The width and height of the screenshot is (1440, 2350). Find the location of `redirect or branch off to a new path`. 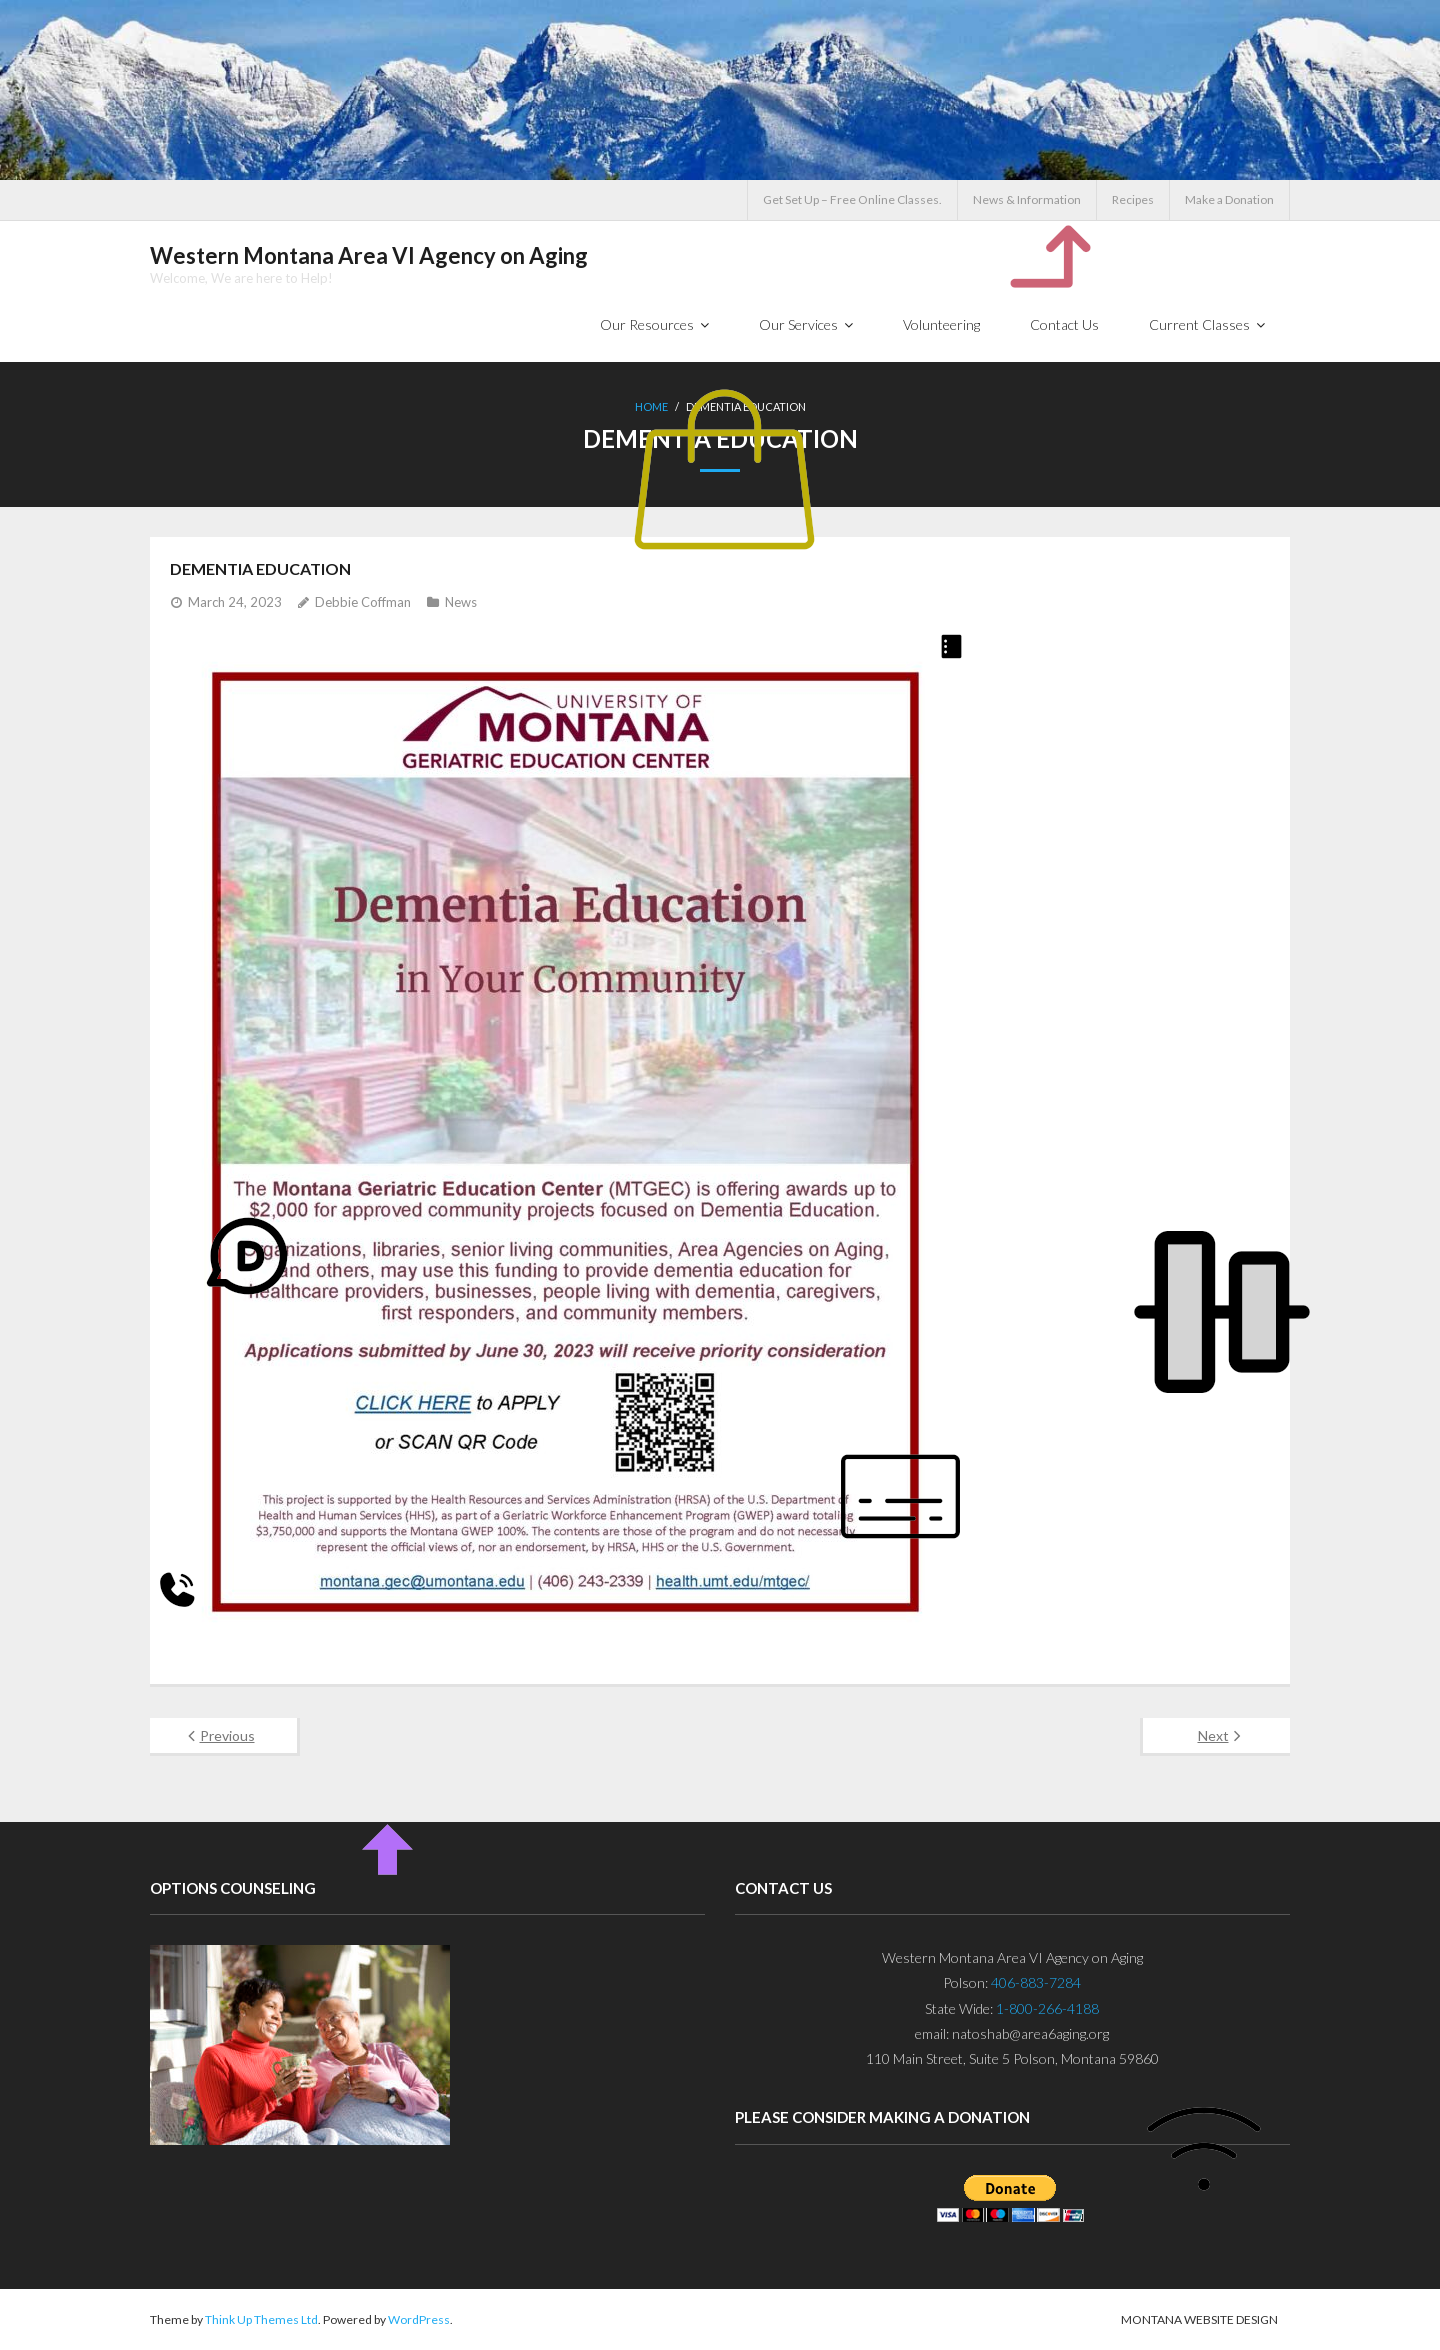

redirect or branch off to a new path is located at coordinates (1053, 259).